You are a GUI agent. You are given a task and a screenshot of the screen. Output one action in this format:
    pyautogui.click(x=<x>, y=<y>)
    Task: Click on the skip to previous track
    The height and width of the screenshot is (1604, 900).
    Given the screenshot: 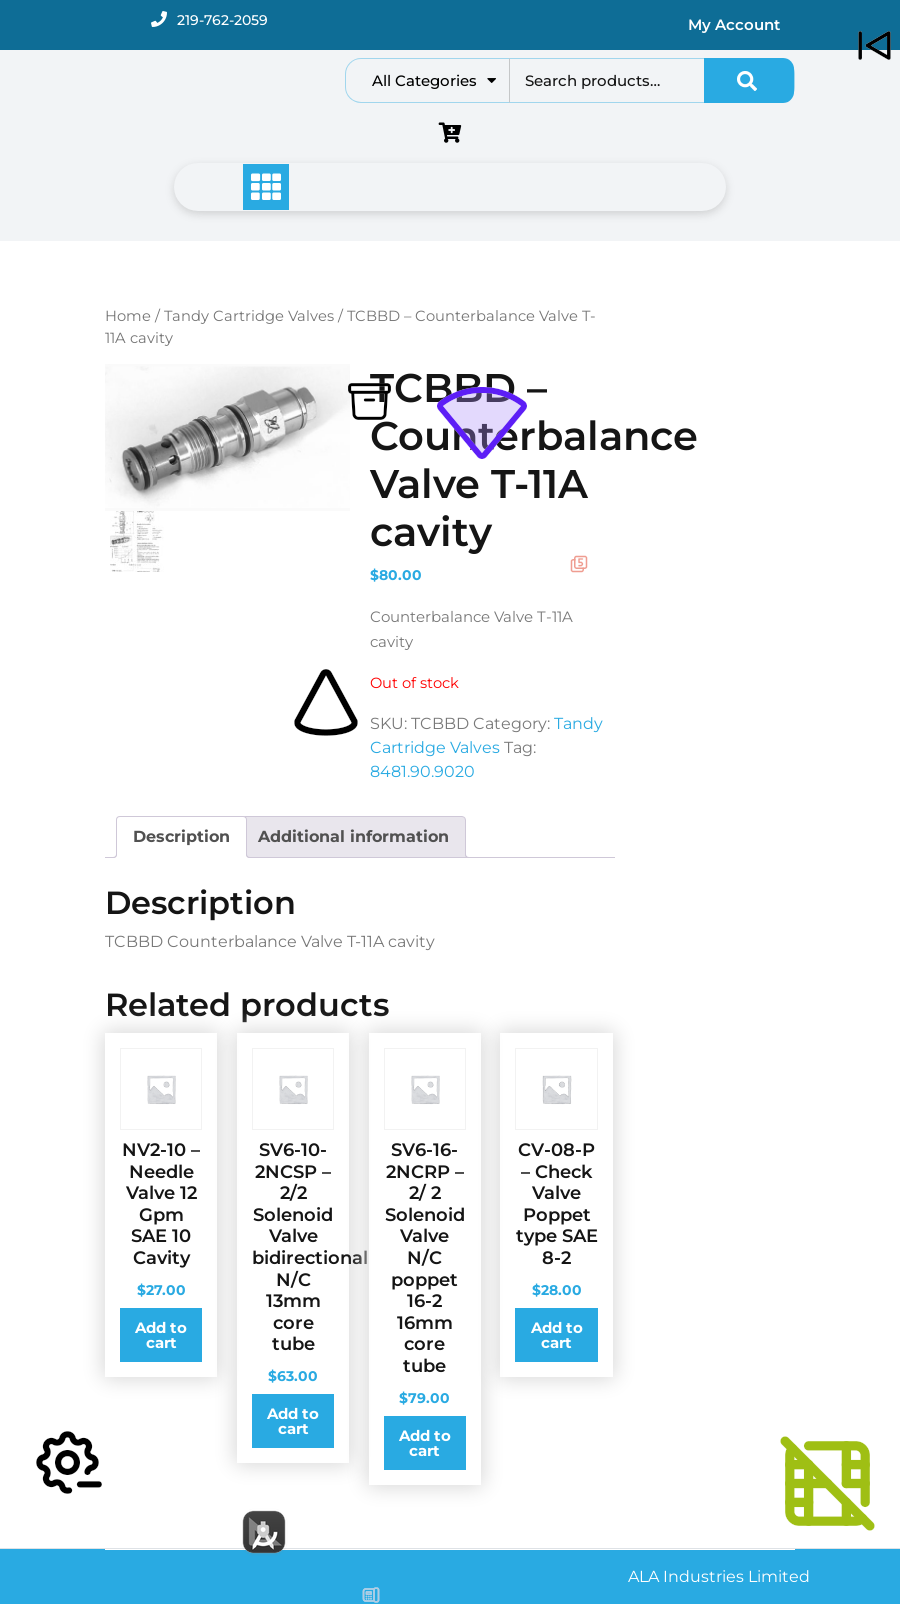 What is the action you would take?
    pyautogui.click(x=874, y=45)
    